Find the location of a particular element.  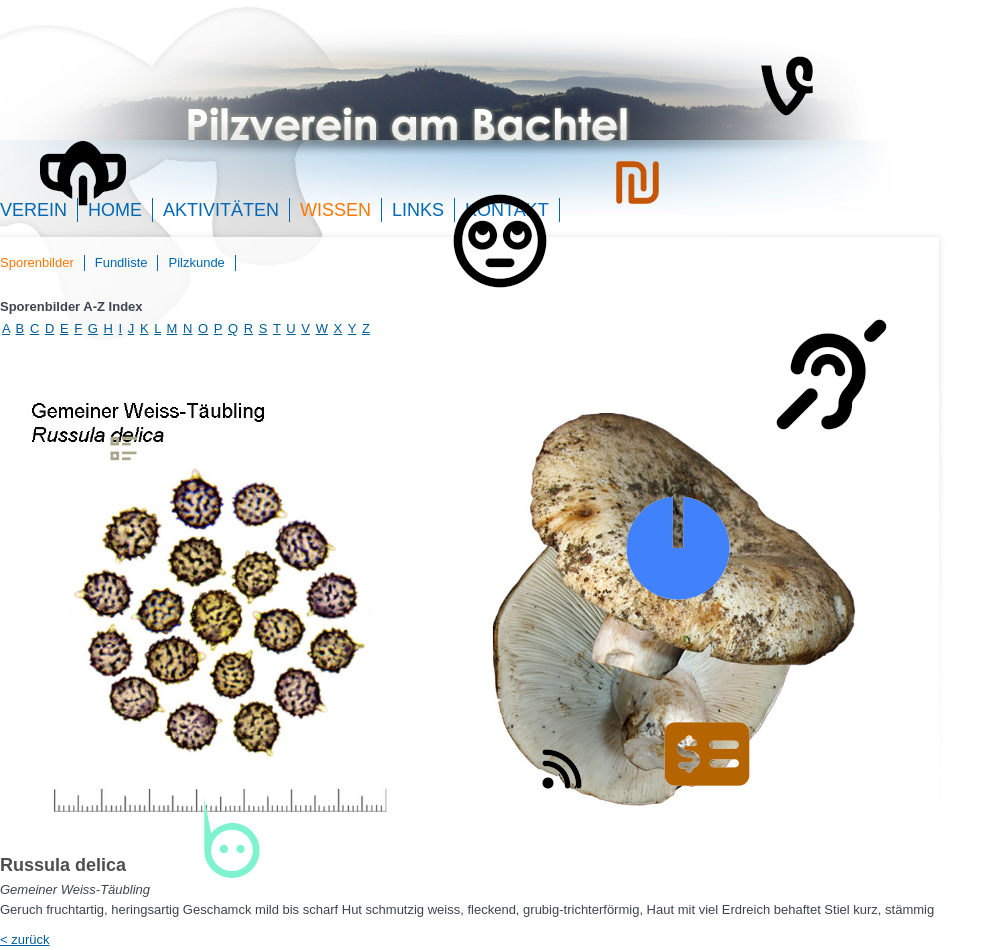

subscribe to RSS feed is located at coordinates (562, 769).